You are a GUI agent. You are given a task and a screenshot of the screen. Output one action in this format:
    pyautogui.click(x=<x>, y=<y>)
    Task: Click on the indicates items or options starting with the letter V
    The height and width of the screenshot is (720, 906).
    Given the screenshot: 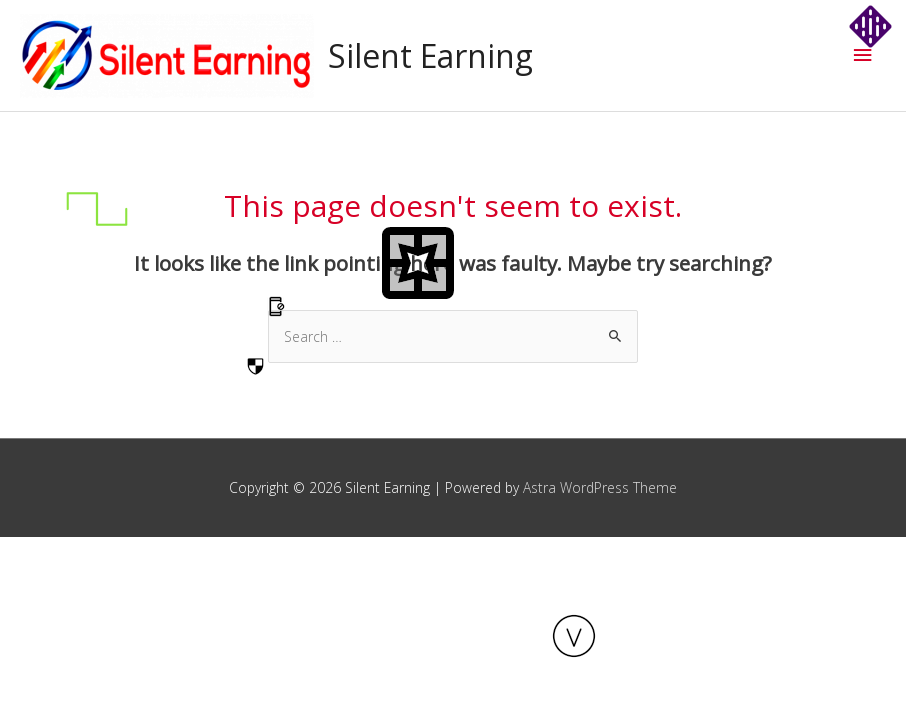 What is the action you would take?
    pyautogui.click(x=574, y=636)
    